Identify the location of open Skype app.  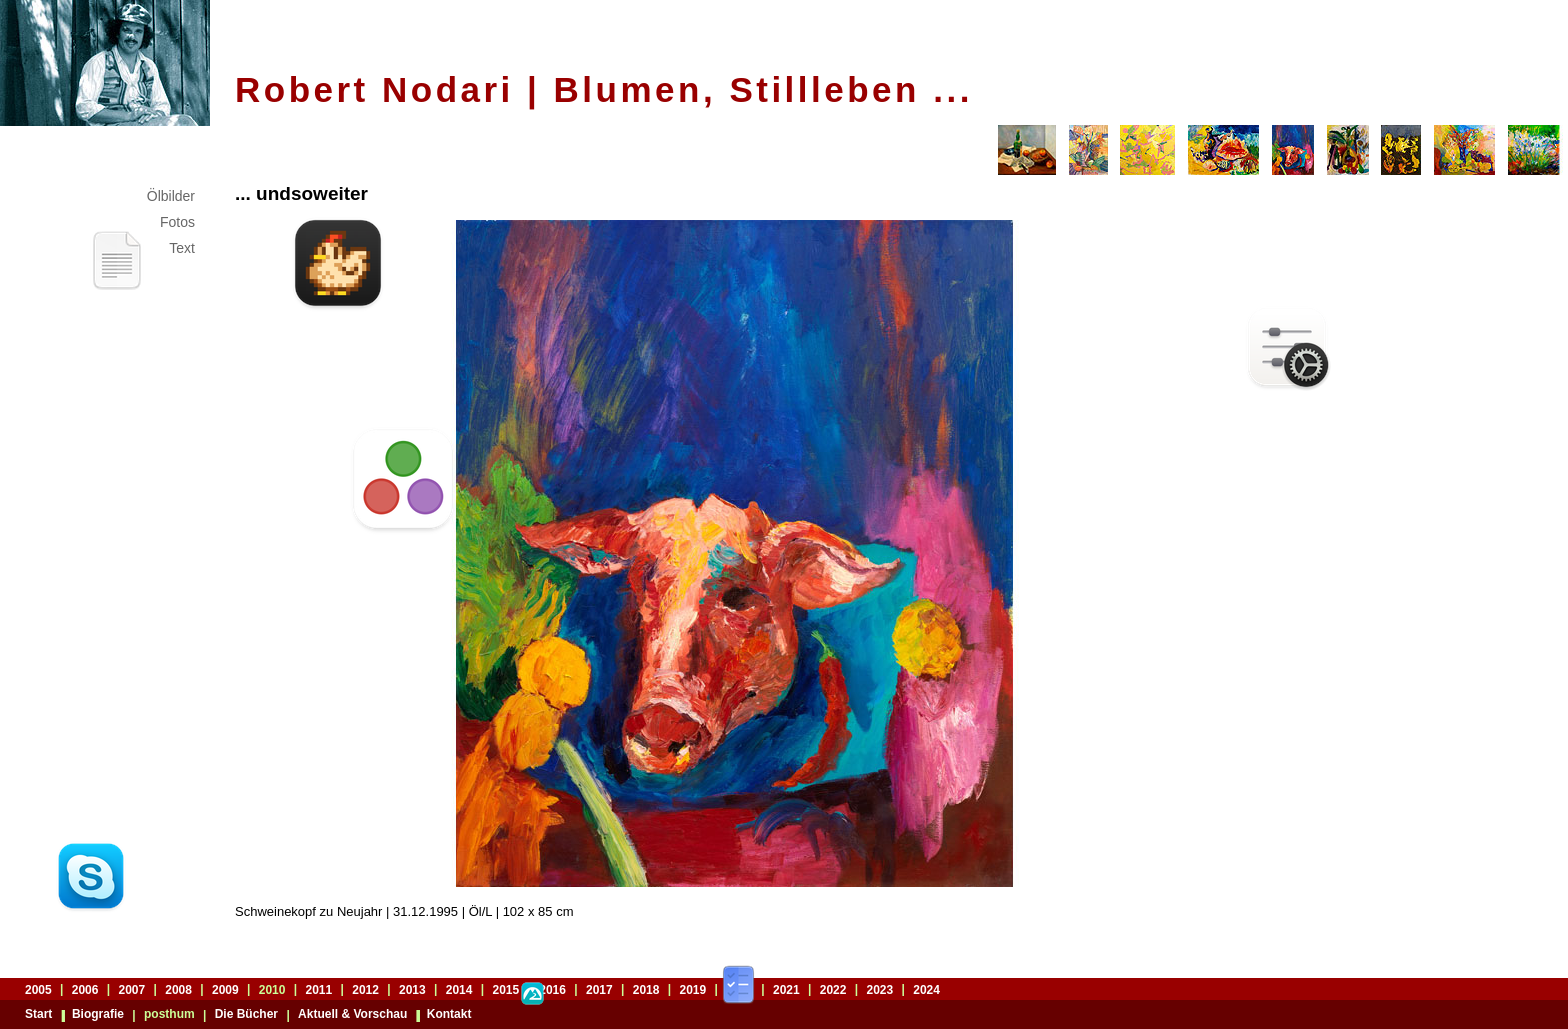
(91, 876).